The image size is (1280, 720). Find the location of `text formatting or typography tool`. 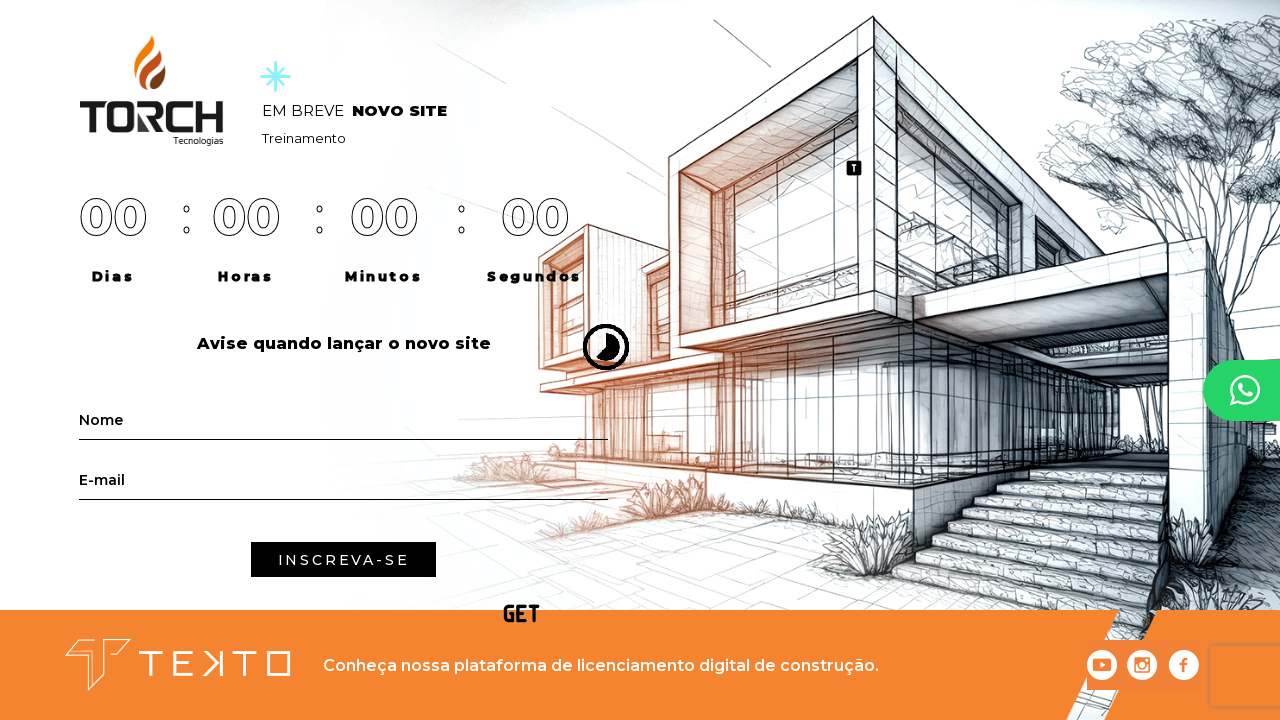

text formatting or typography tool is located at coordinates (854, 168).